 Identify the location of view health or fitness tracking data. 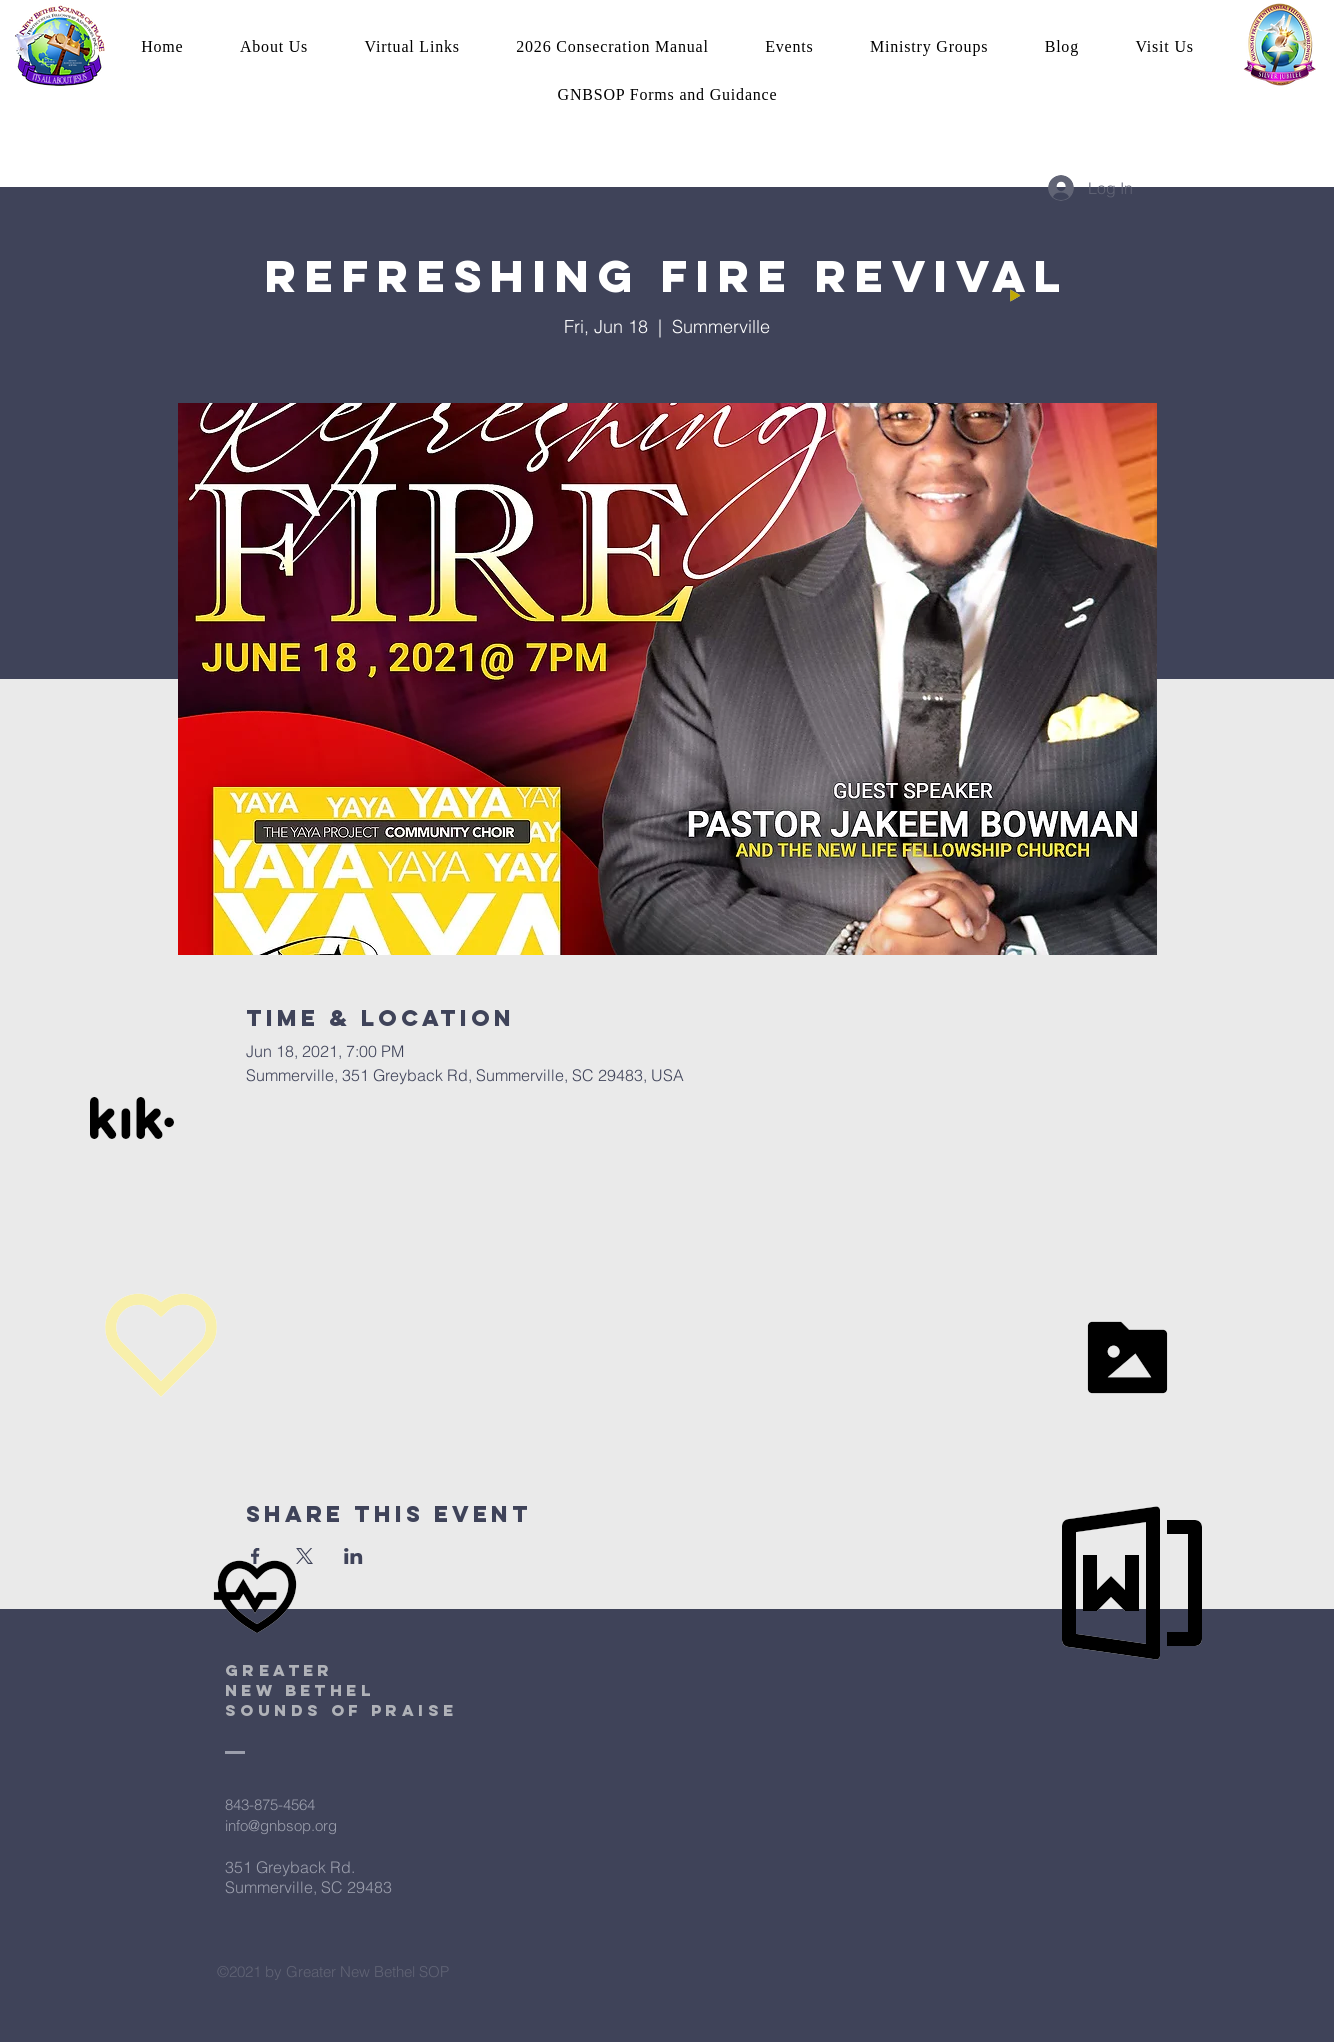
(257, 1596).